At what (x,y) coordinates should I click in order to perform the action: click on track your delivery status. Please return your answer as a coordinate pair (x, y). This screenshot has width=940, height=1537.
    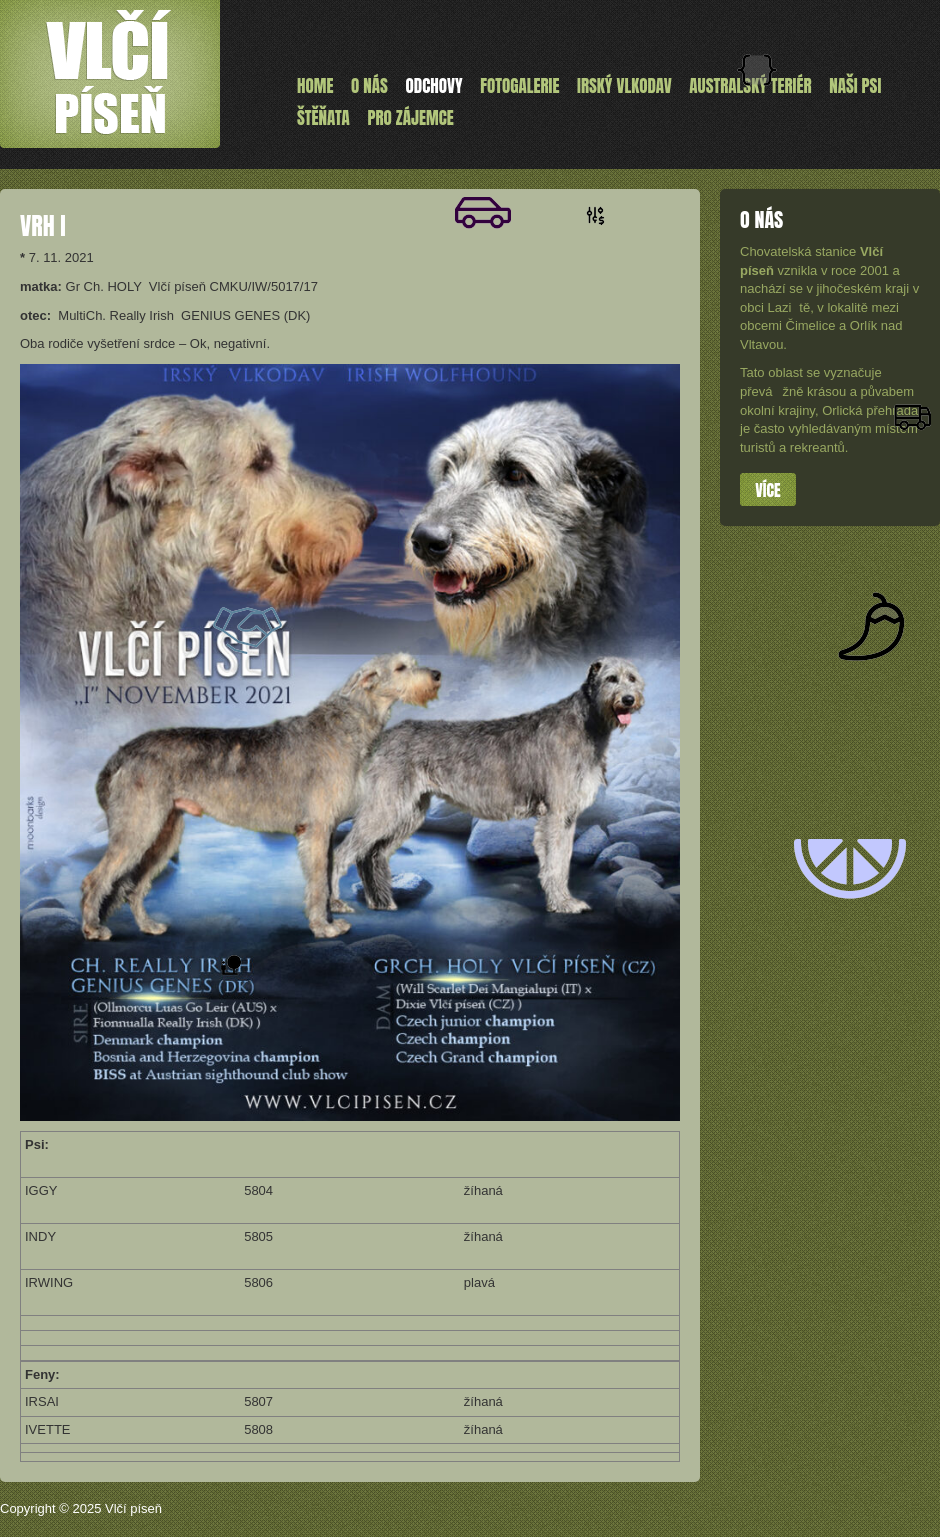
    Looking at the image, I should click on (911, 415).